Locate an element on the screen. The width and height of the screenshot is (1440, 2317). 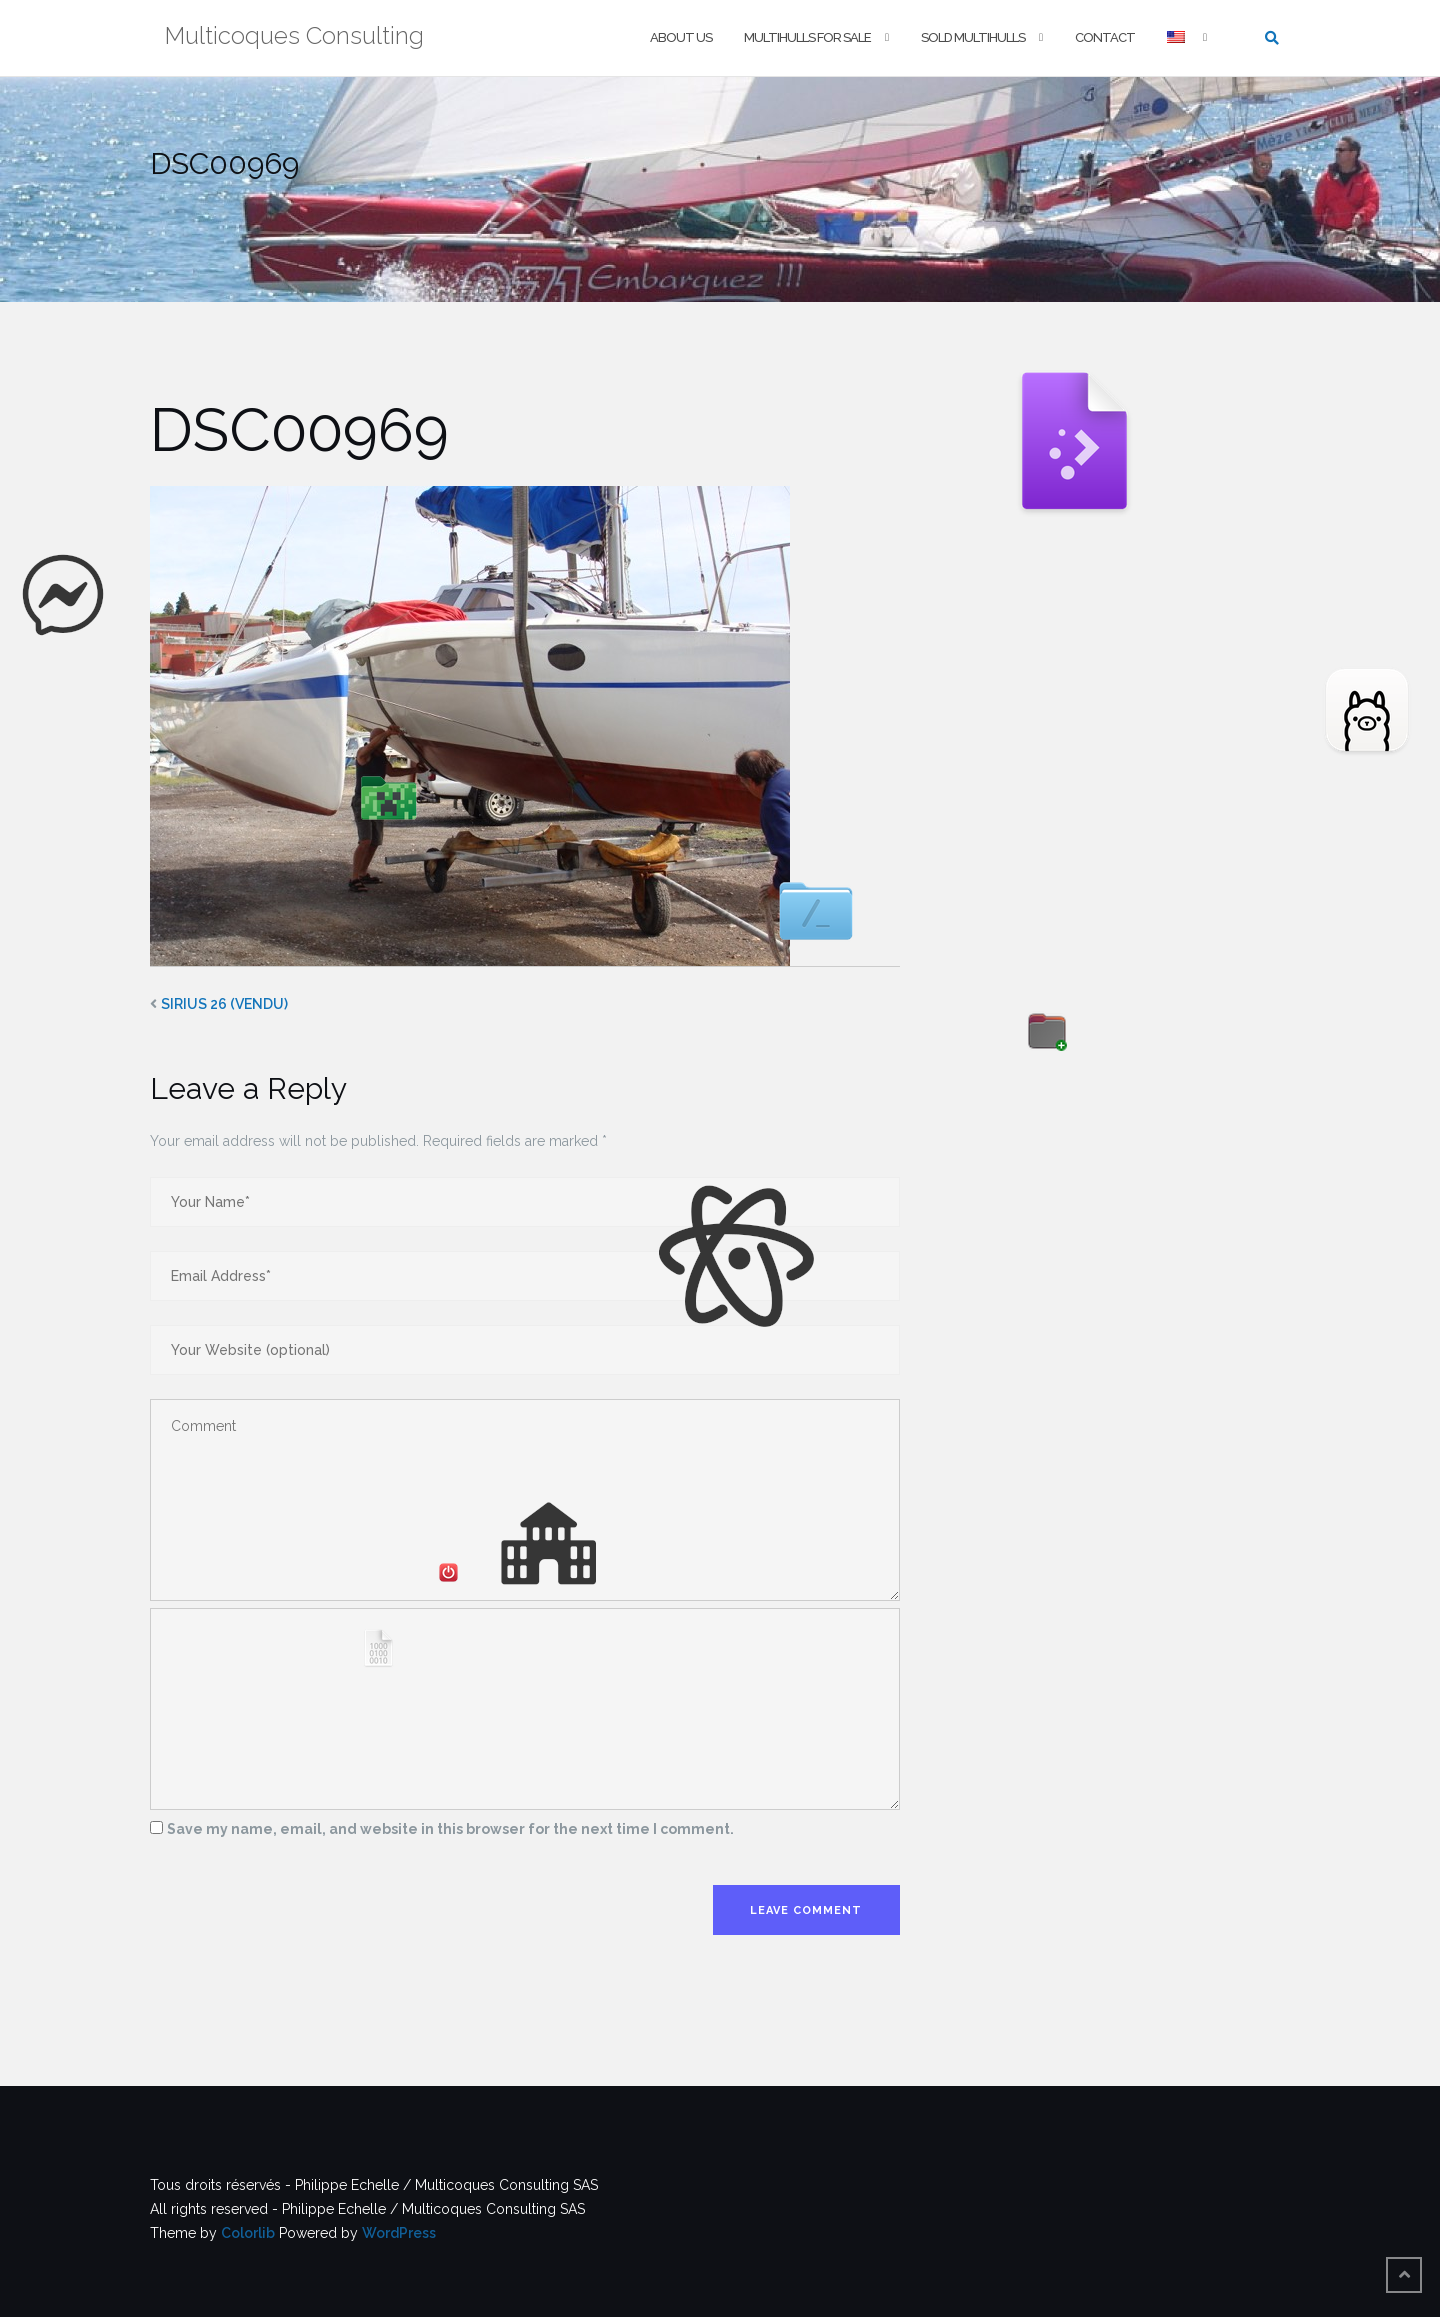
access educational apps and resources is located at coordinates (545, 1546).